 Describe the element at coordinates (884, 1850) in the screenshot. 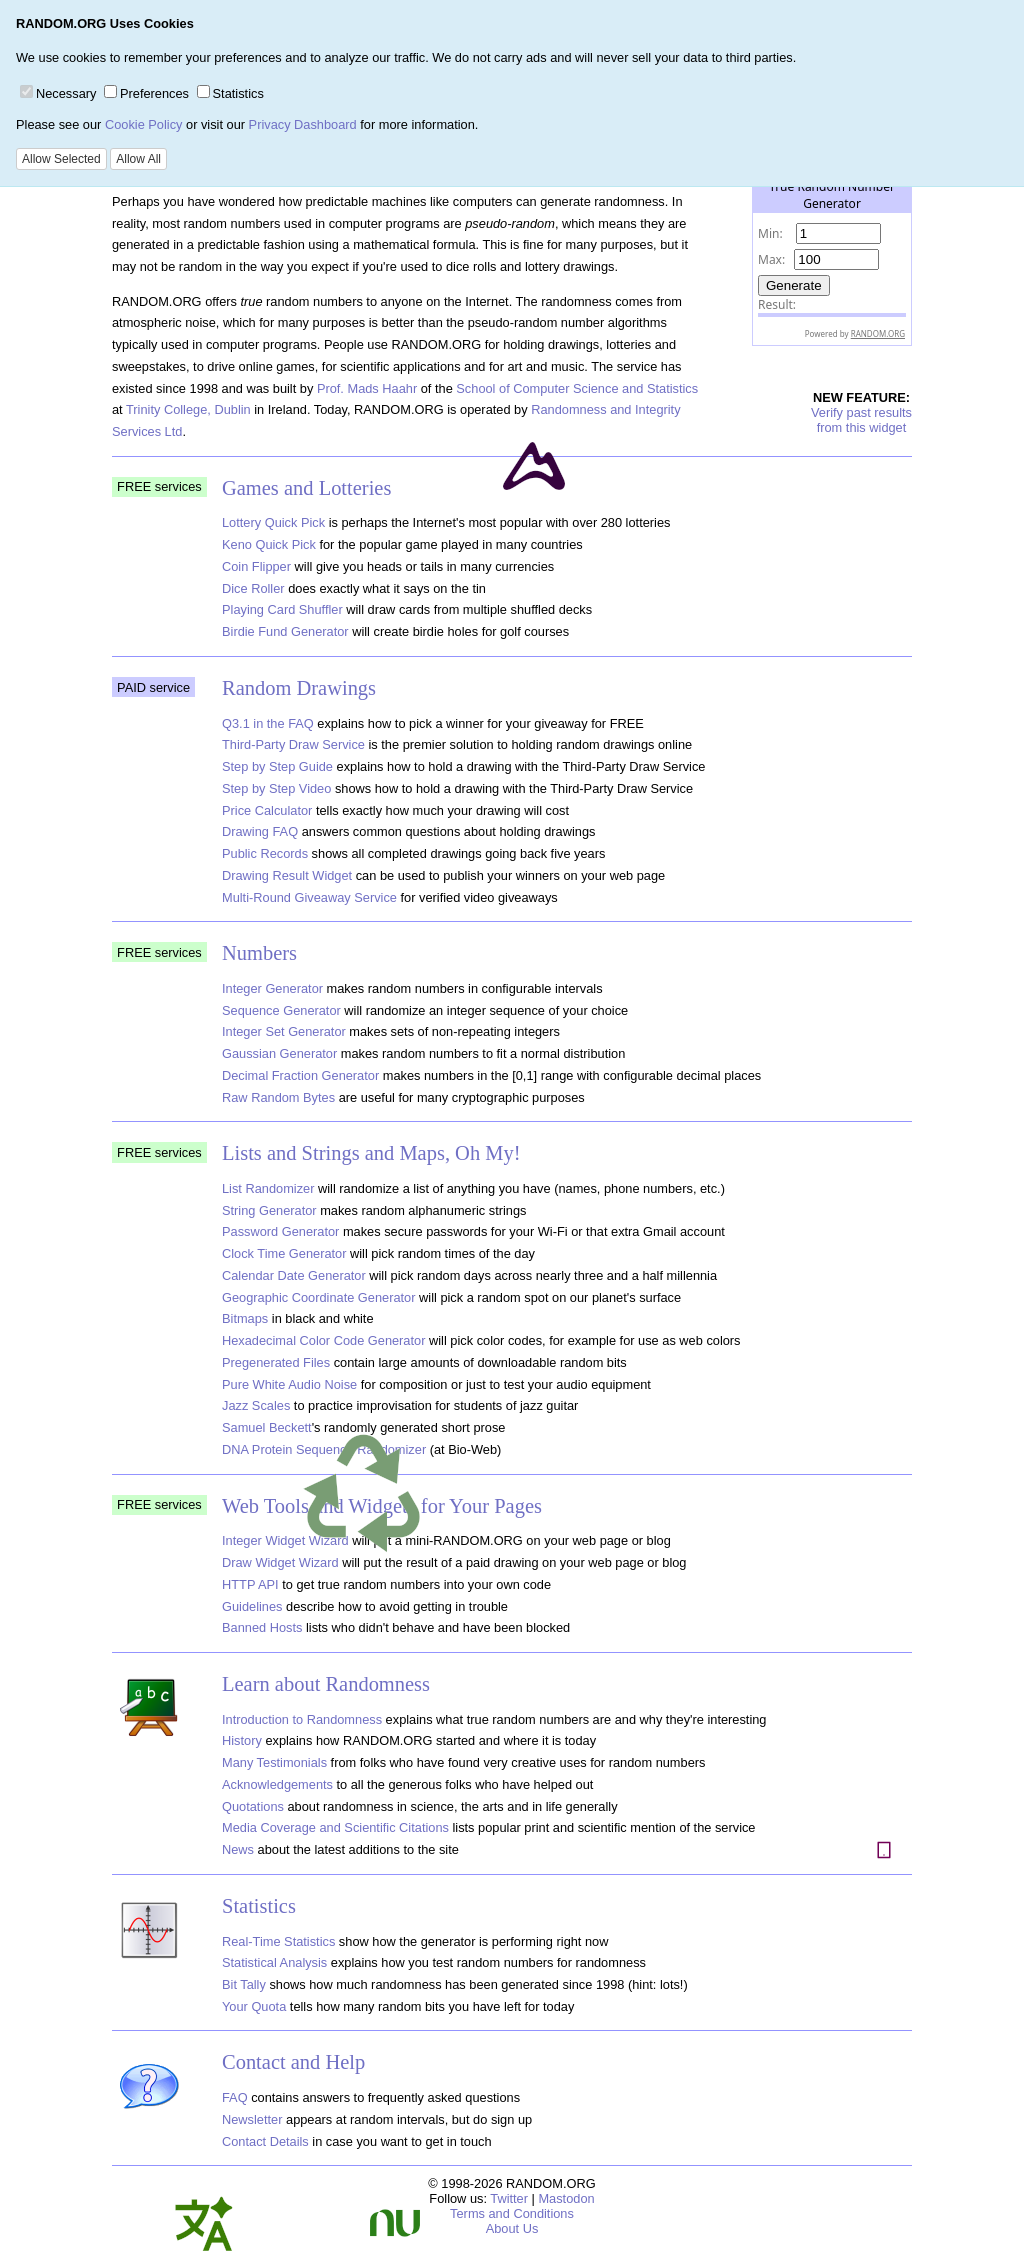

I see `switch to tablet view` at that location.